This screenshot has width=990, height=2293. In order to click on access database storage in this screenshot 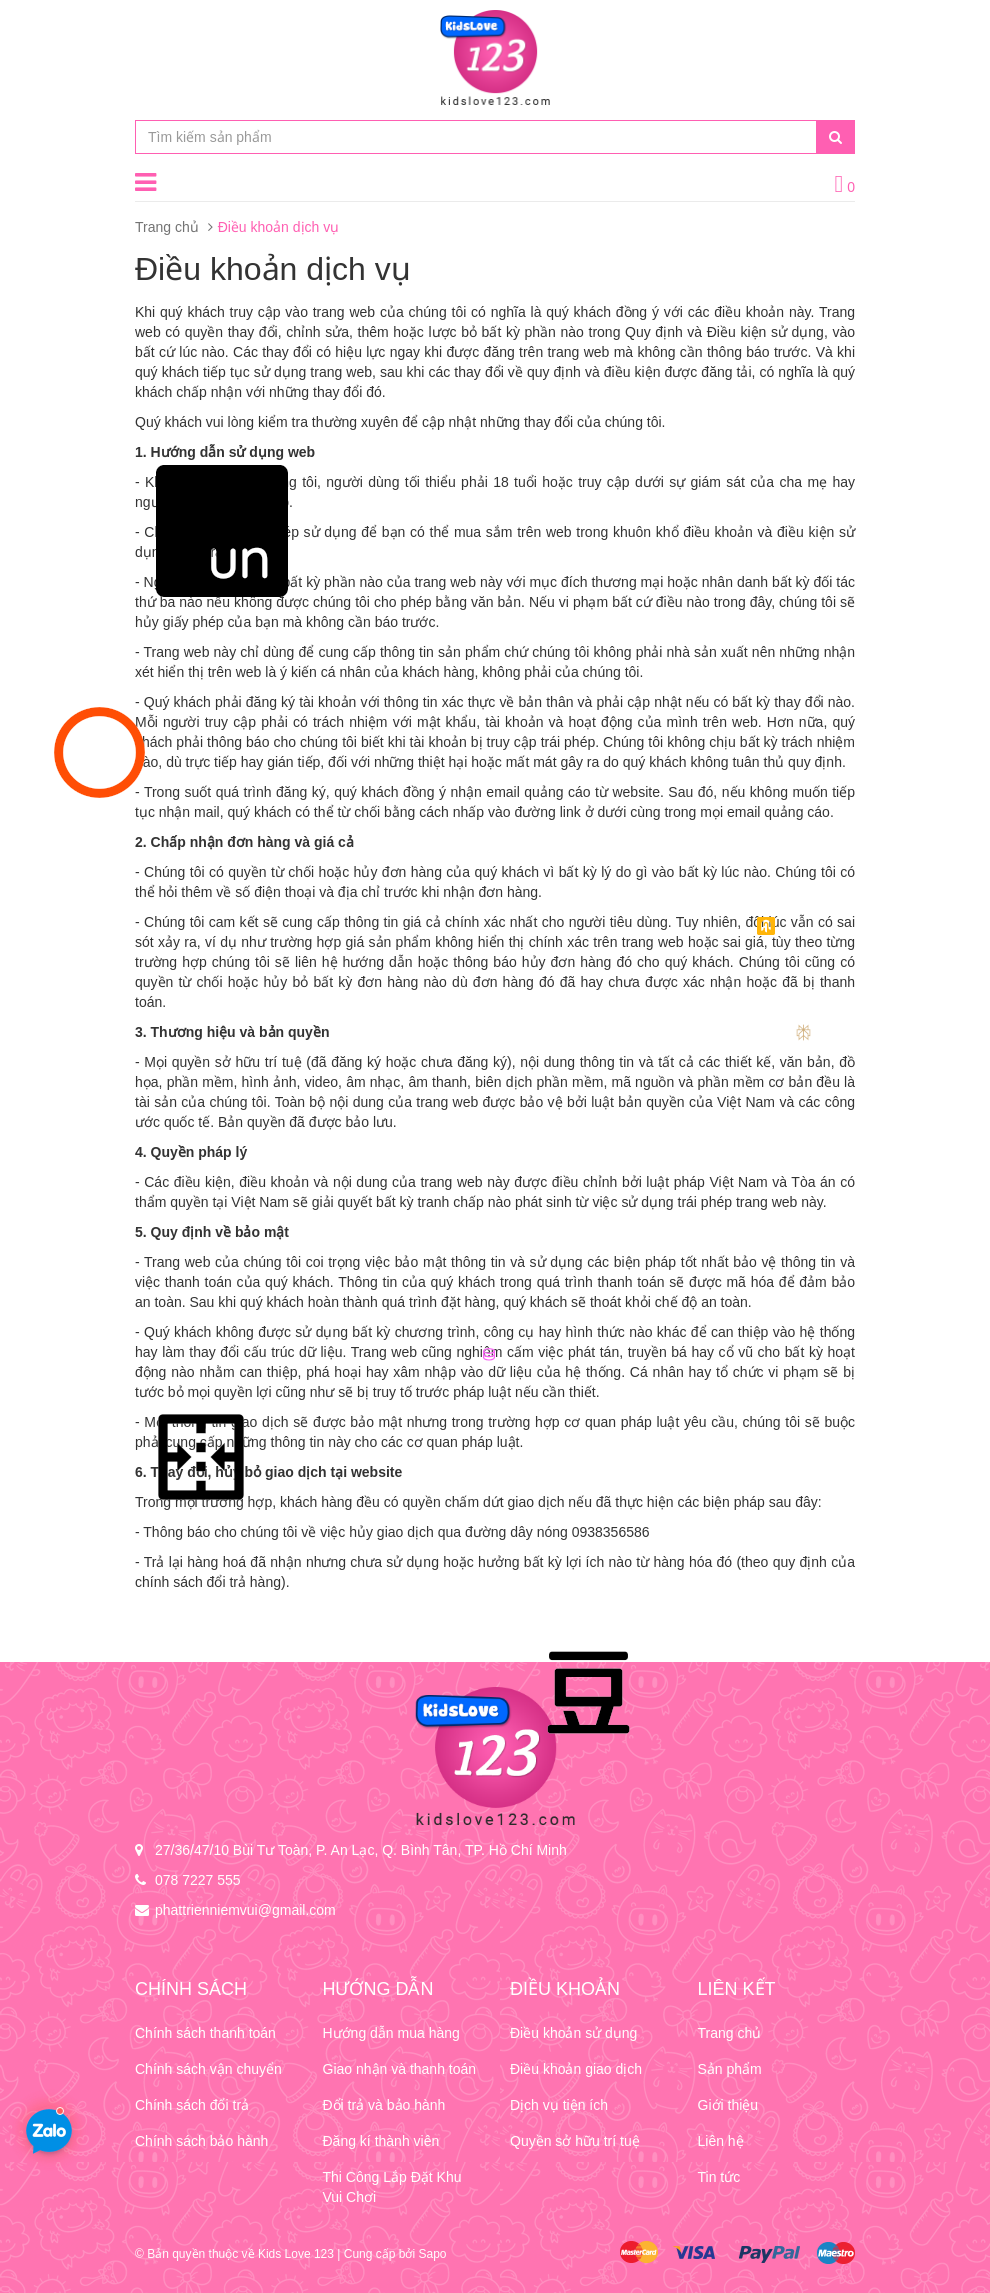, I will do `click(489, 1354)`.